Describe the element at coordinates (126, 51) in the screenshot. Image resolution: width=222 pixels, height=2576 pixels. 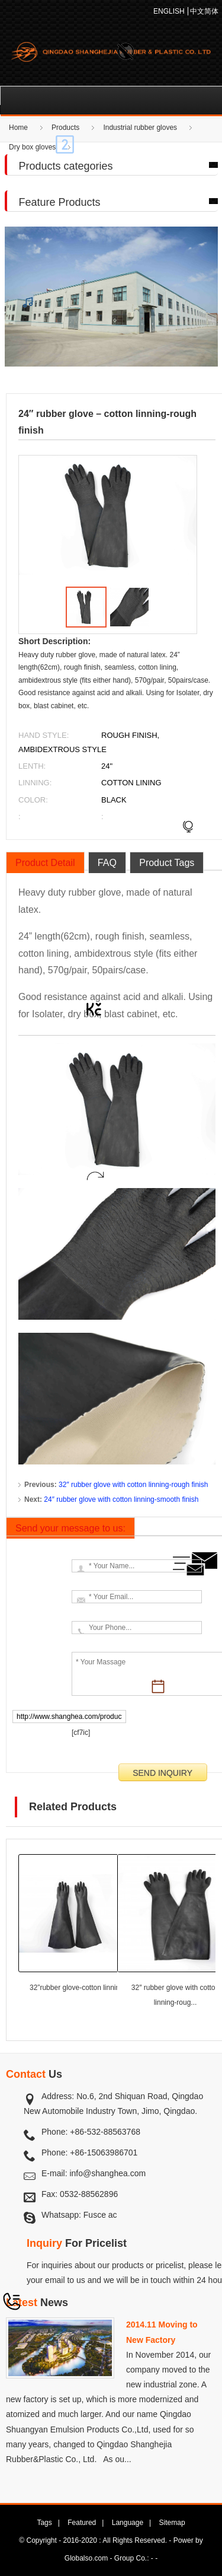
I see `disable public visibility` at that location.